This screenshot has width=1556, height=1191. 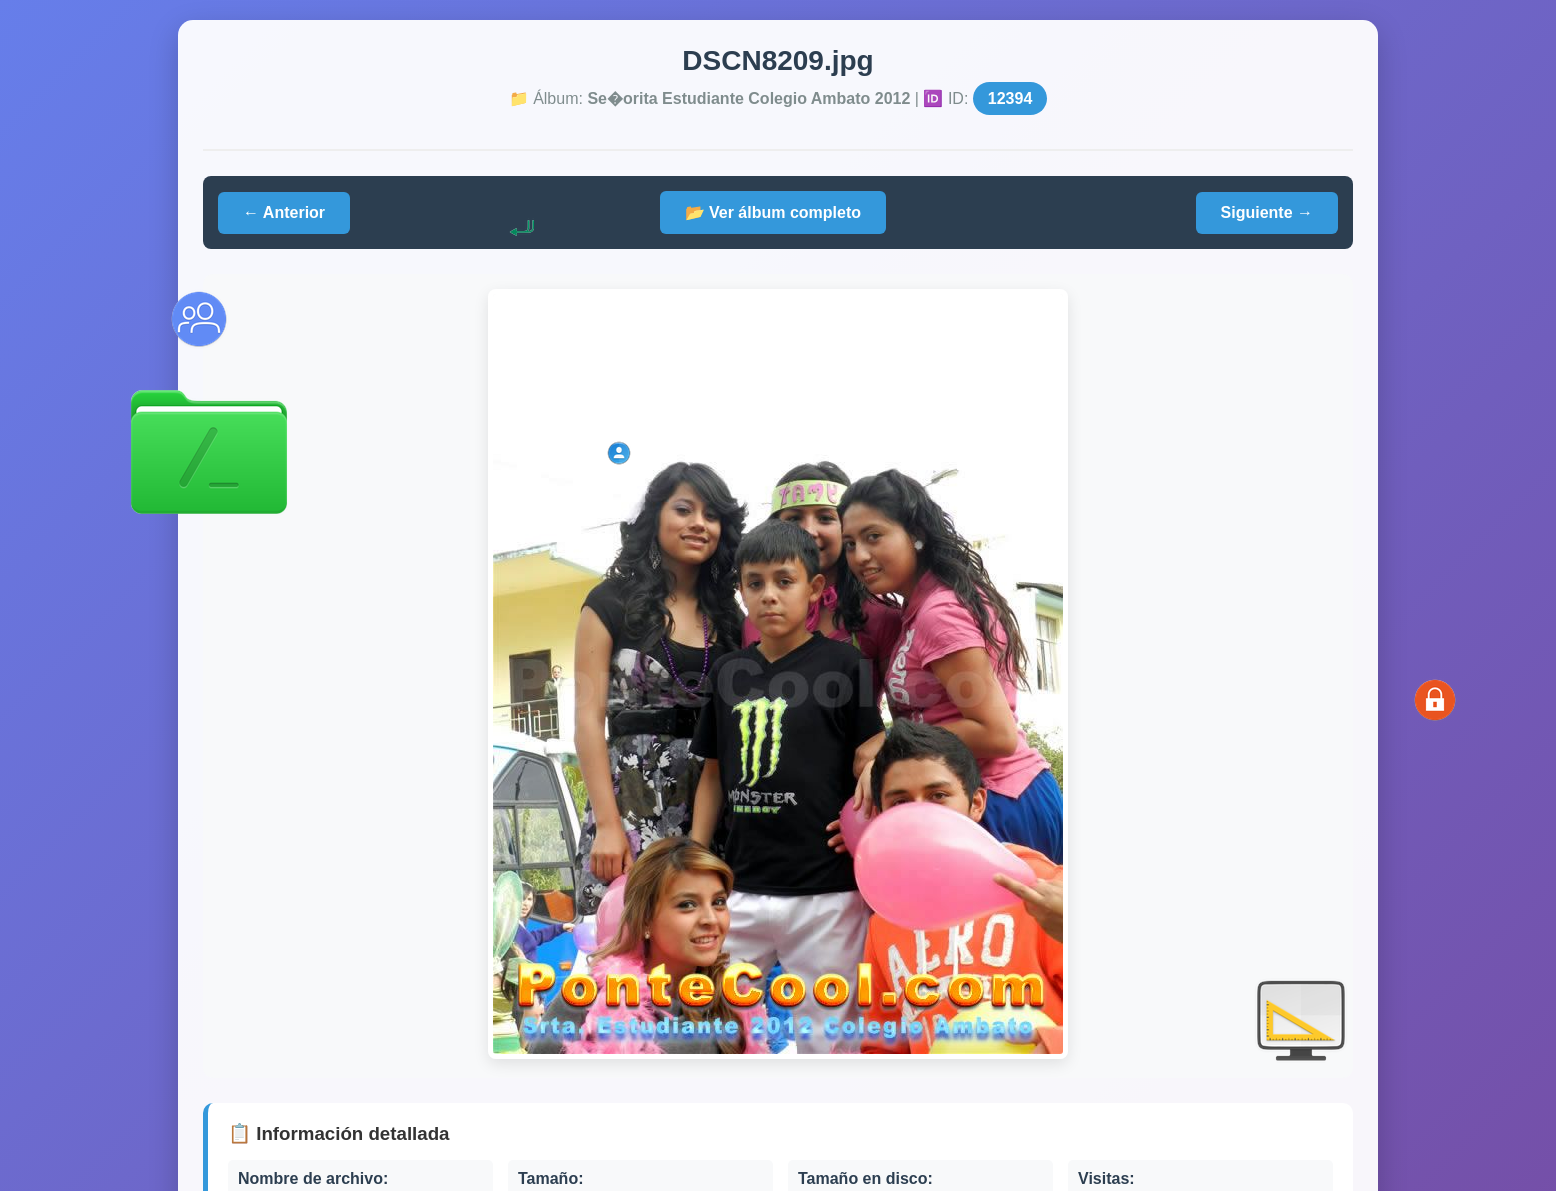 What do you see at coordinates (209, 452) in the screenshot?
I see `access the root directory folder` at bounding box center [209, 452].